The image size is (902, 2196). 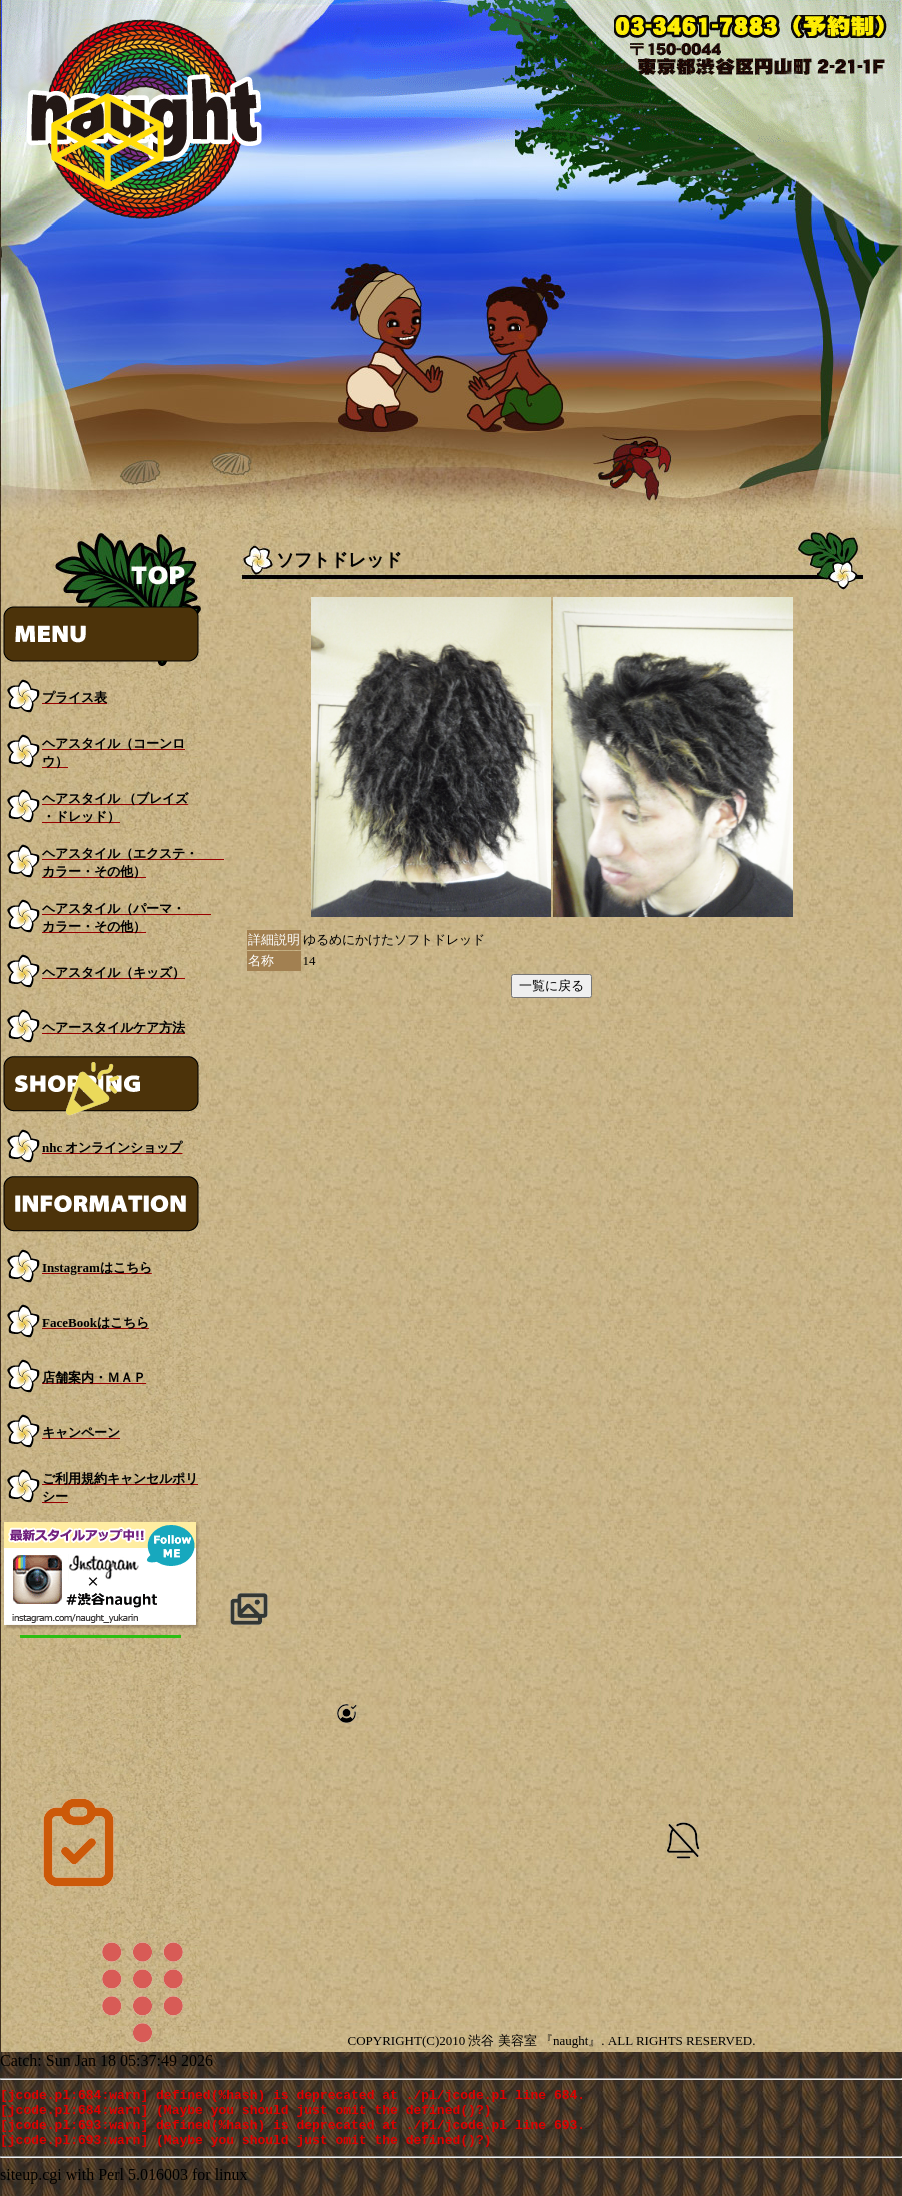 What do you see at coordinates (142, 1990) in the screenshot?
I see `open numeric keypad for input` at bounding box center [142, 1990].